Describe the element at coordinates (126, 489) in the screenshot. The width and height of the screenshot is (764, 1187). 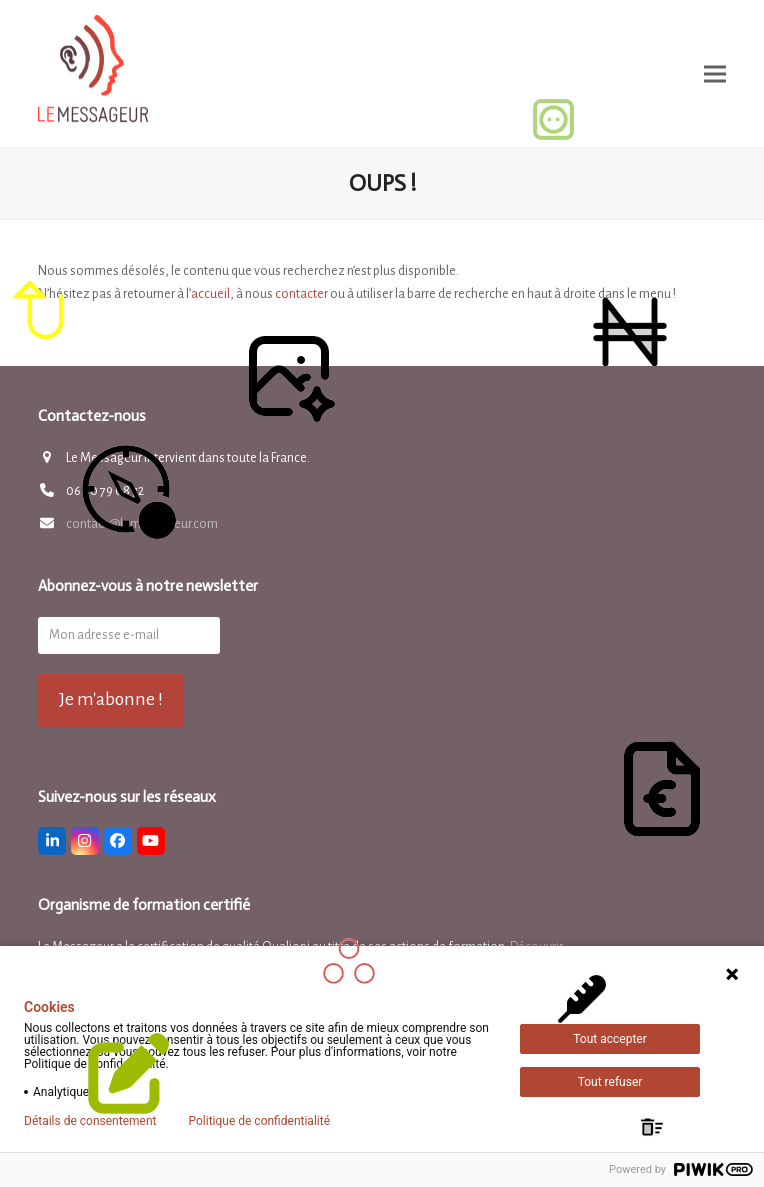
I see `indicates current location on a map` at that location.